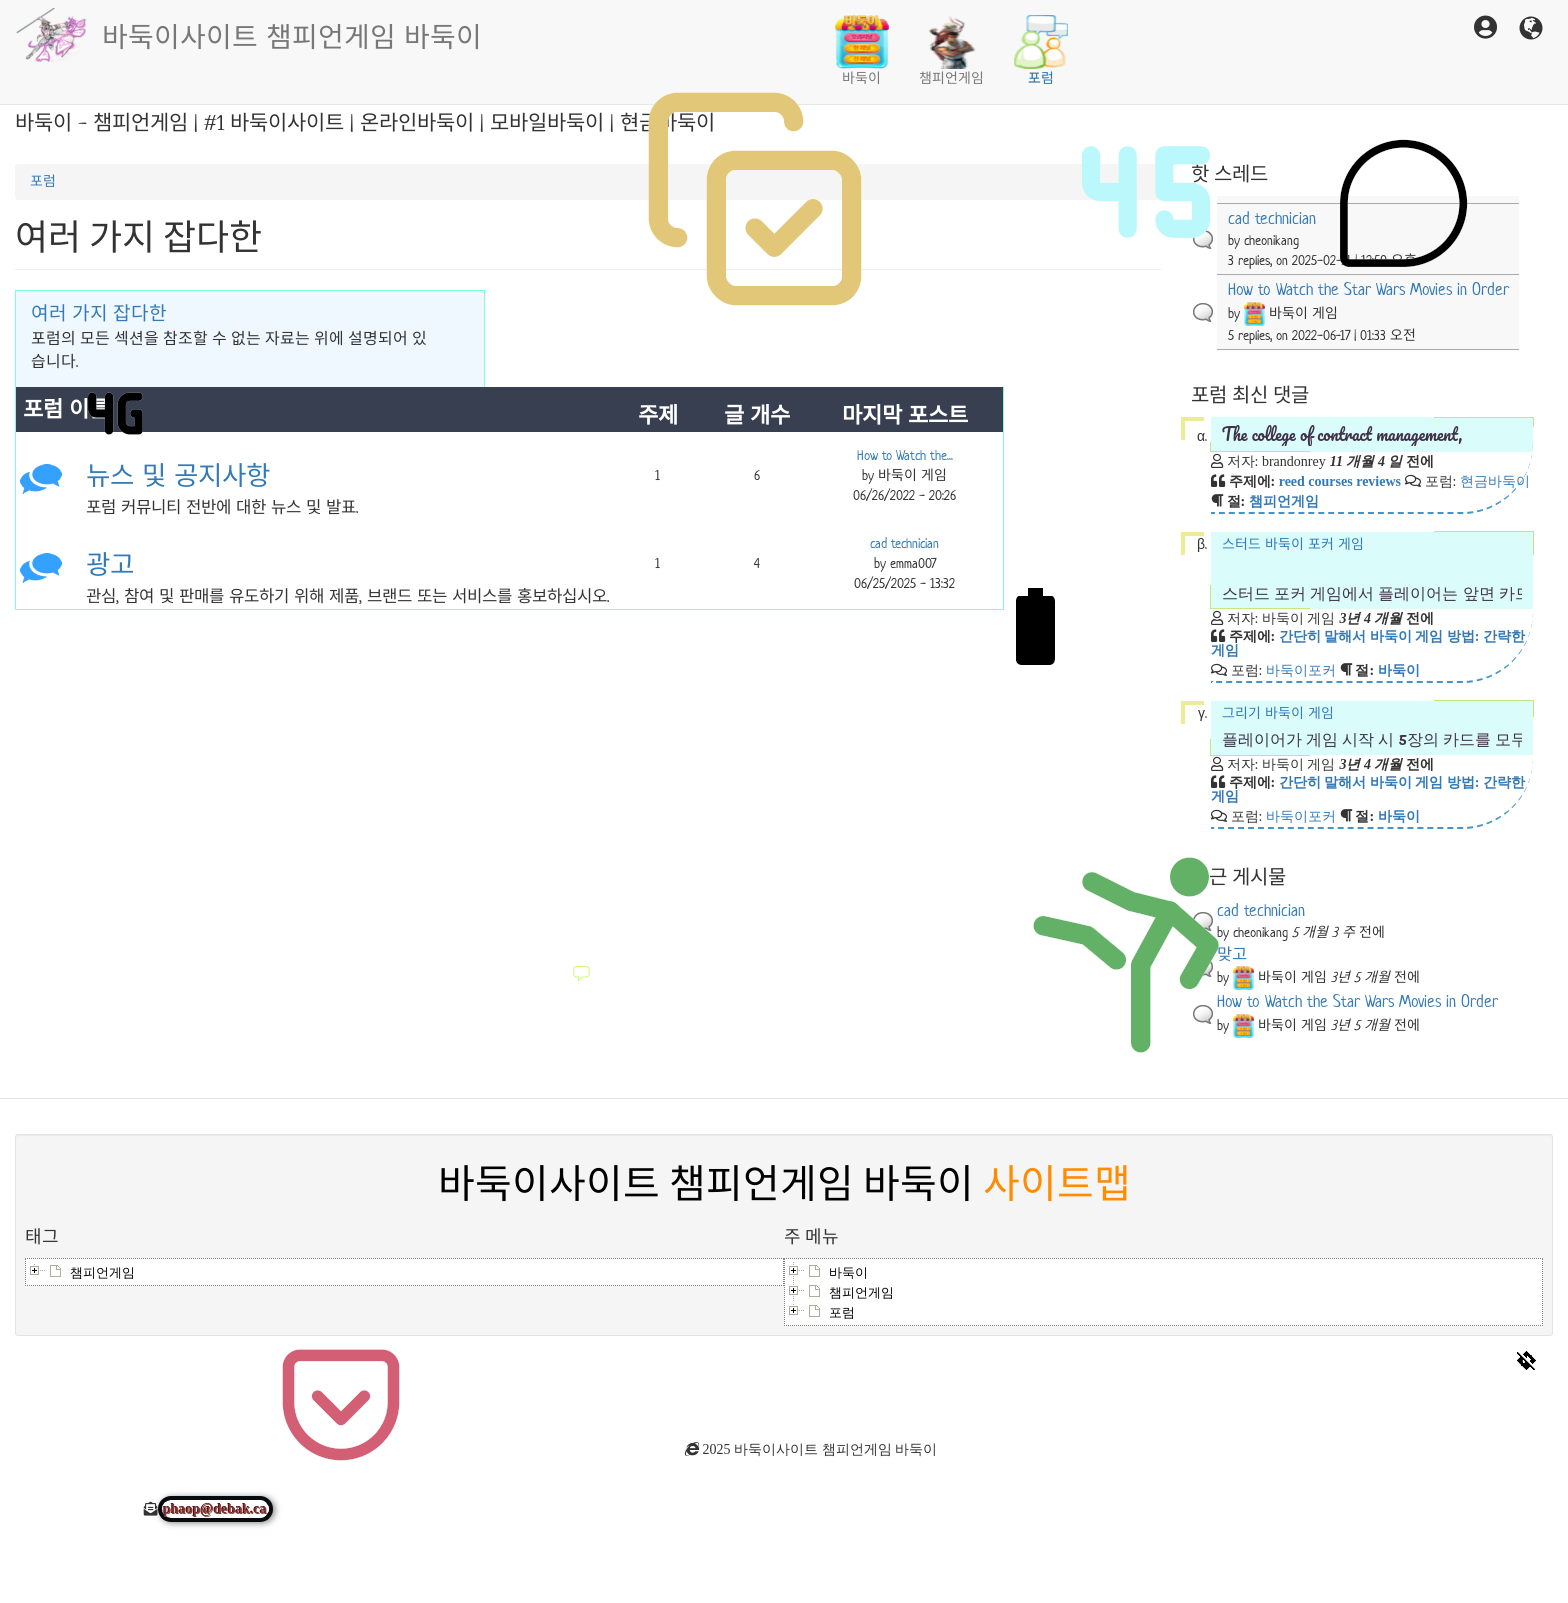  I want to click on indicates item number 45 in a list or sequence, so click(1146, 192).